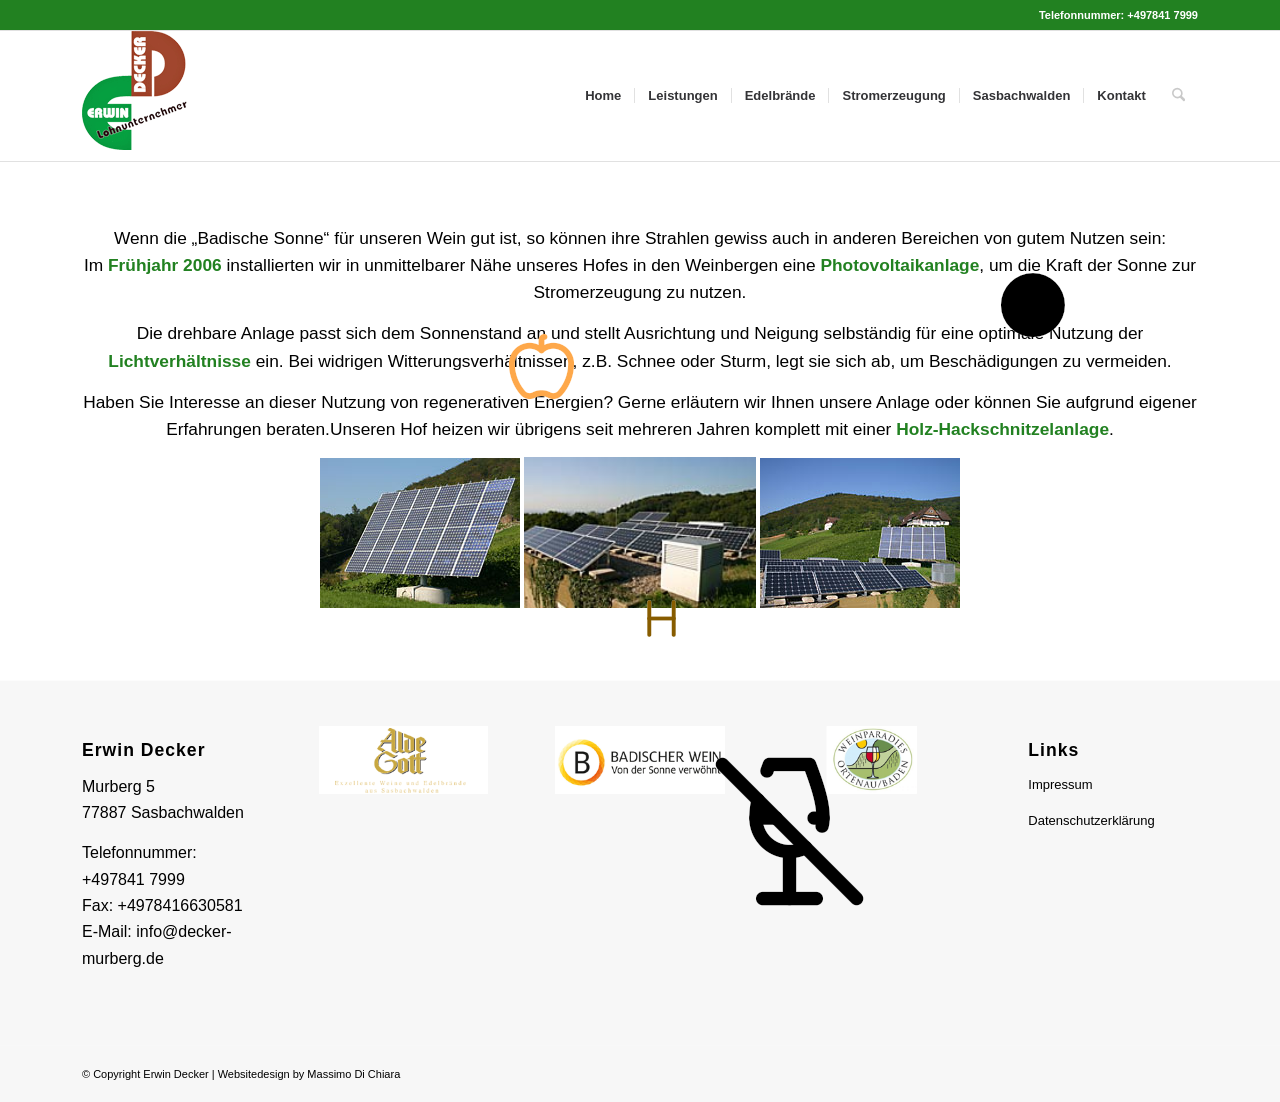 The image size is (1280, 1102). What do you see at coordinates (1033, 305) in the screenshot?
I see `indicates recording in progress` at bounding box center [1033, 305].